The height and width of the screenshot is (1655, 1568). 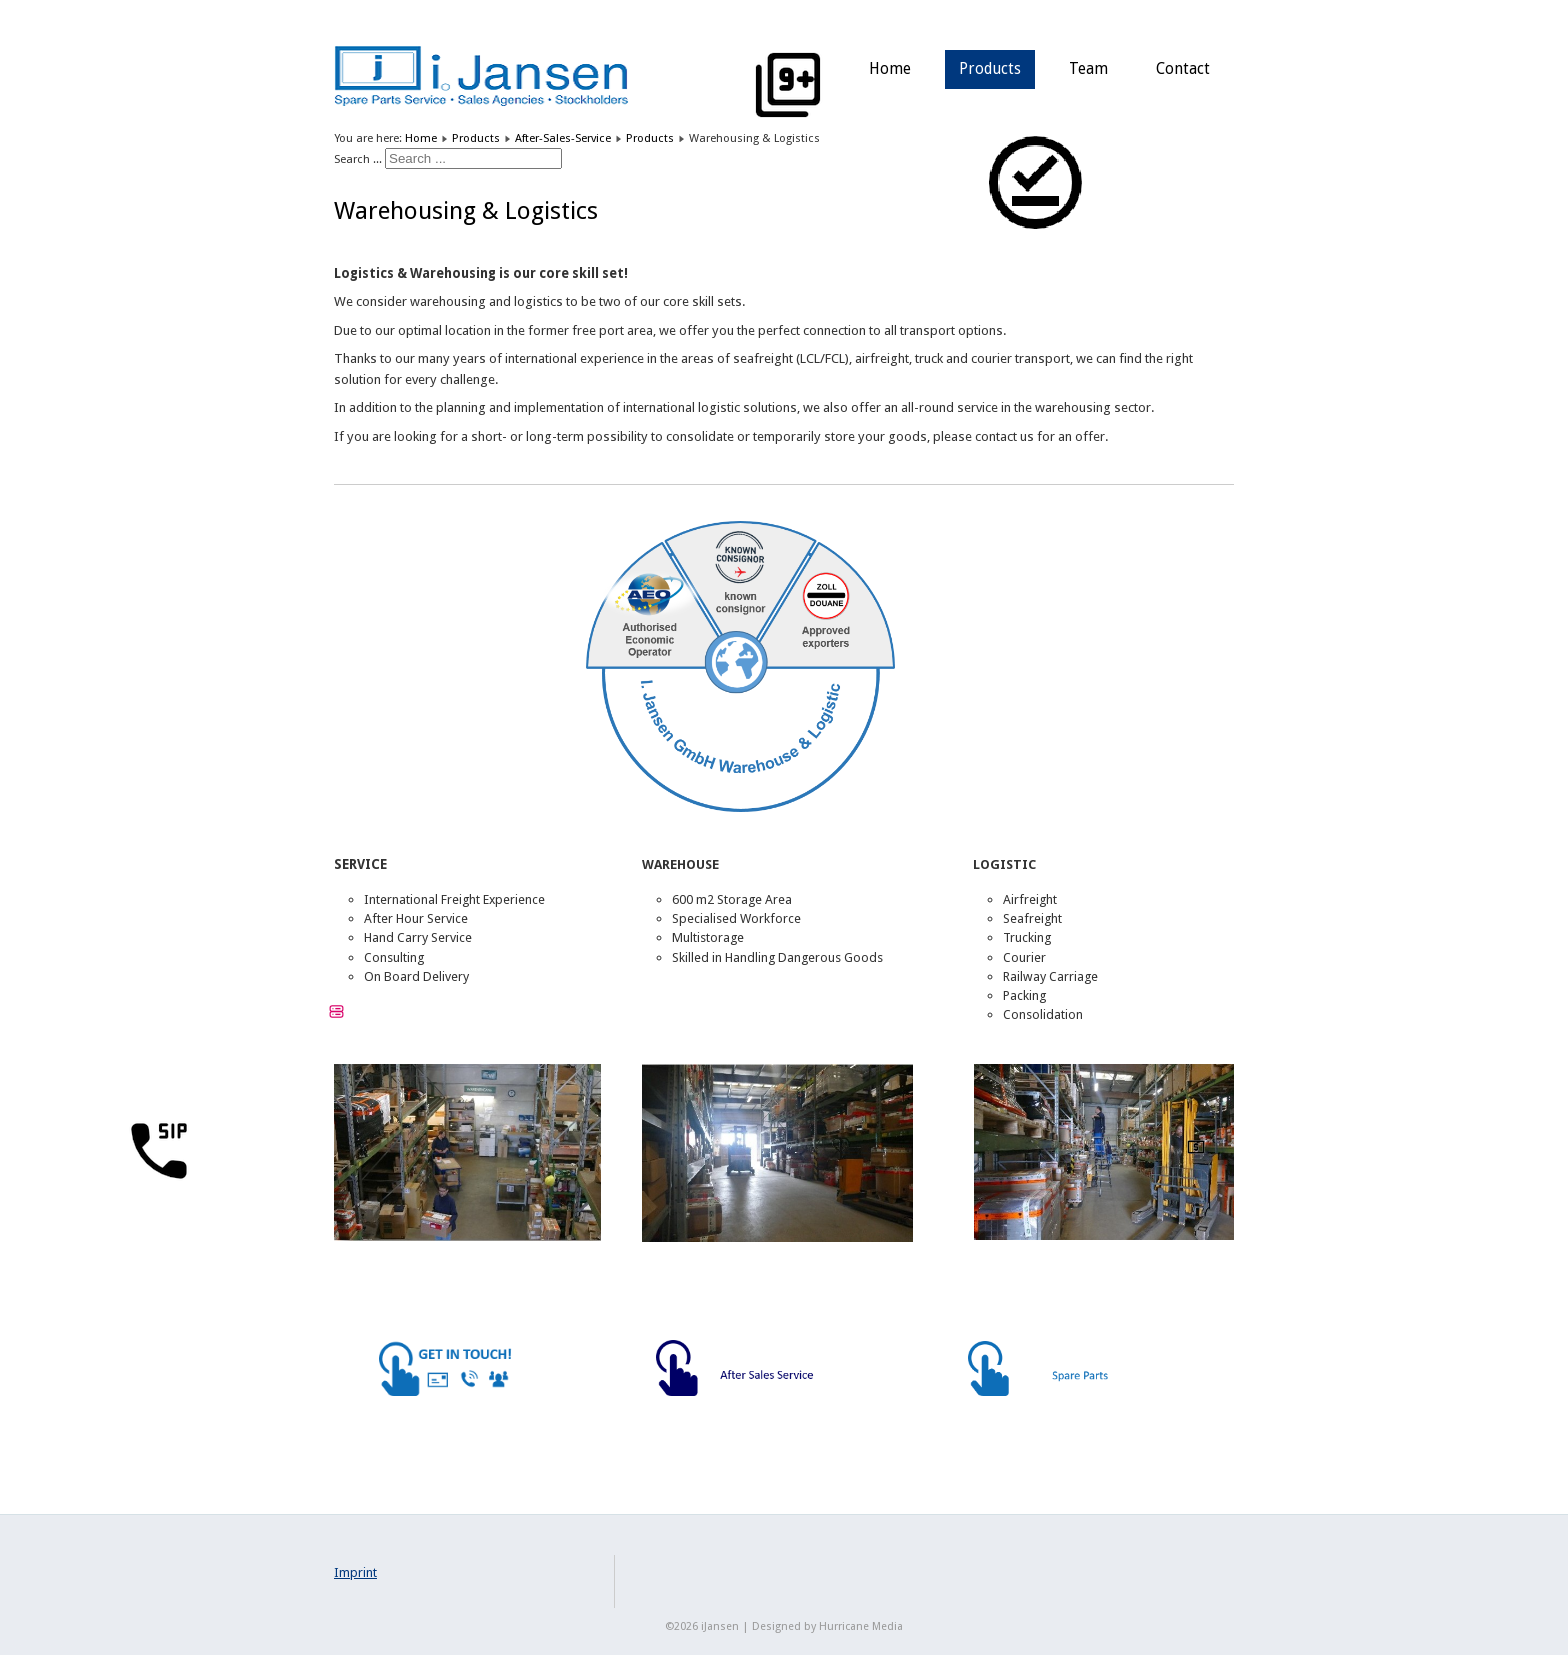 What do you see at coordinates (1196, 1147) in the screenshot?
I see `find nearby ATMs or cash machines` at bounding box center [1196, 1147].